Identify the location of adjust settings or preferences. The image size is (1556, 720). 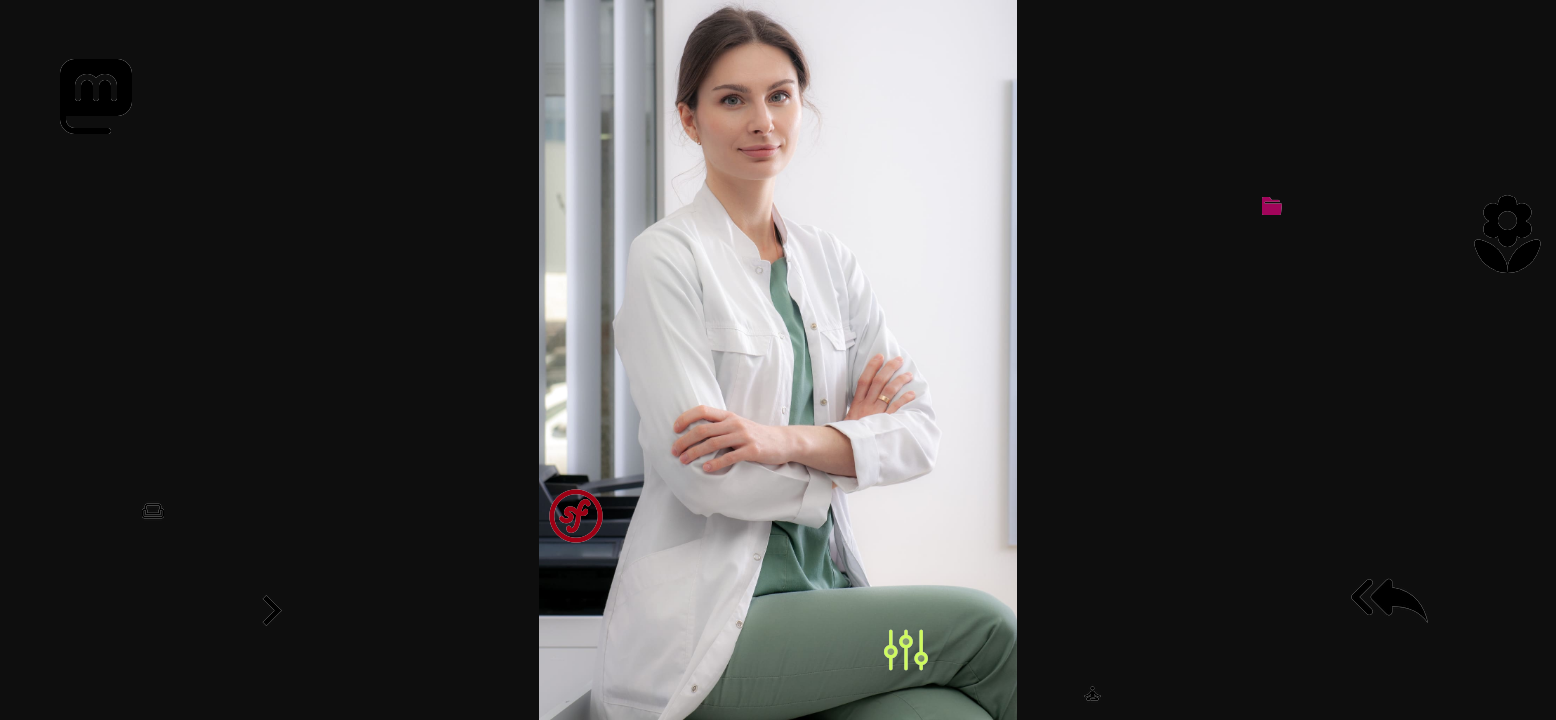
(906, 650).